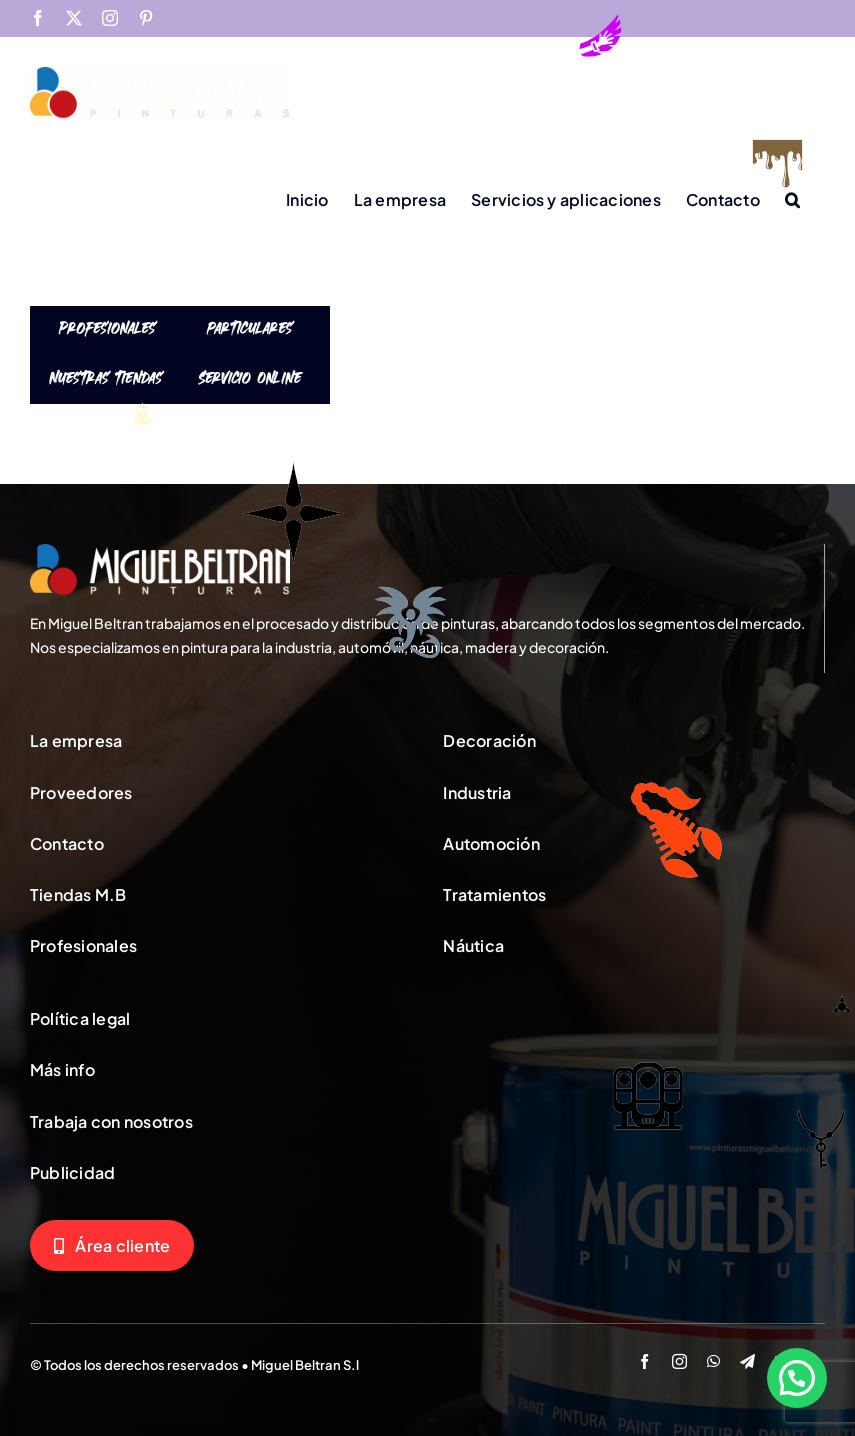  What do you see at coordinates (821, 1139) in the screenshot?
I see `decorative key item or accessory in a game inventory` at bounding box center [821, 1139].